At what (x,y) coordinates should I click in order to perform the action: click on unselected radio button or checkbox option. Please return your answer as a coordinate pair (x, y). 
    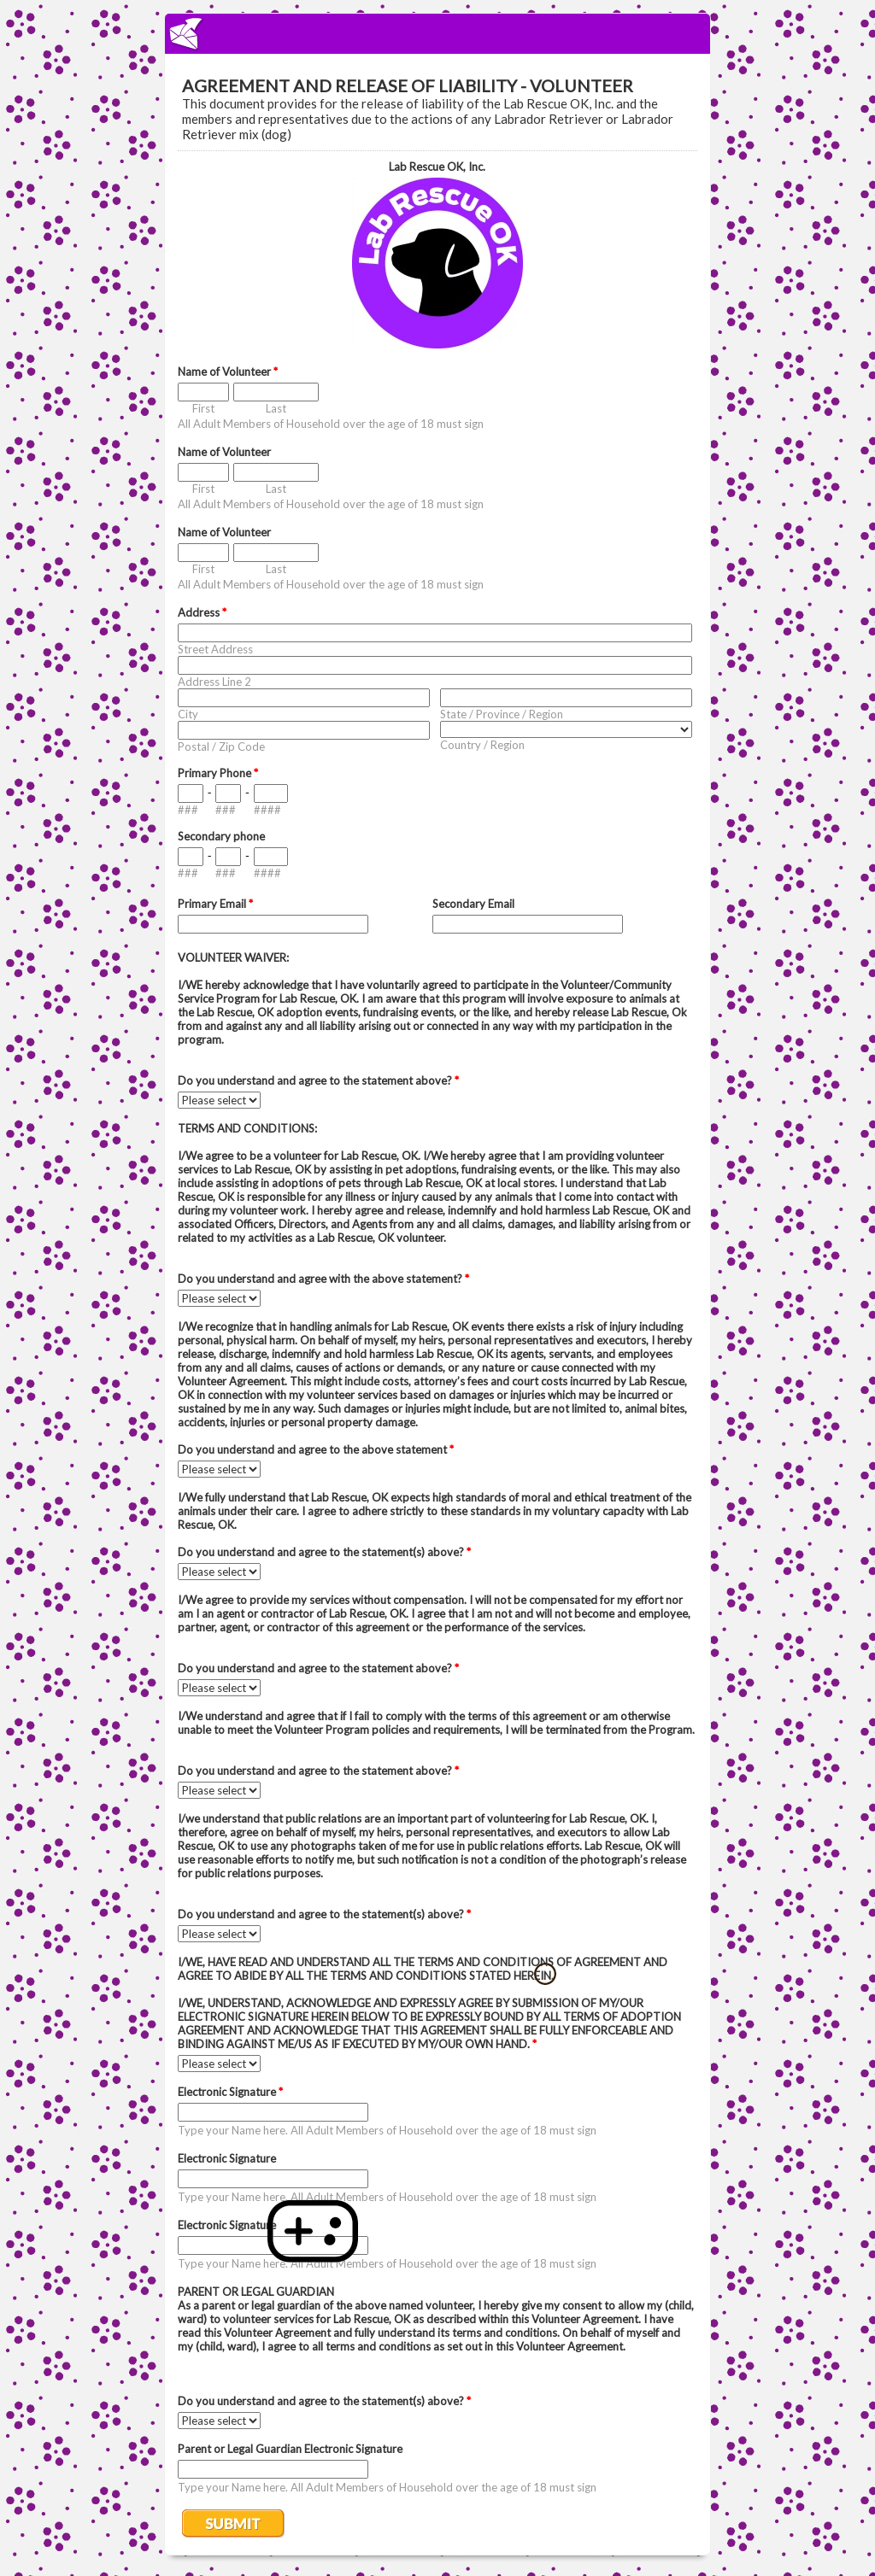
    Looking at the image, I should click on (545, 1974).